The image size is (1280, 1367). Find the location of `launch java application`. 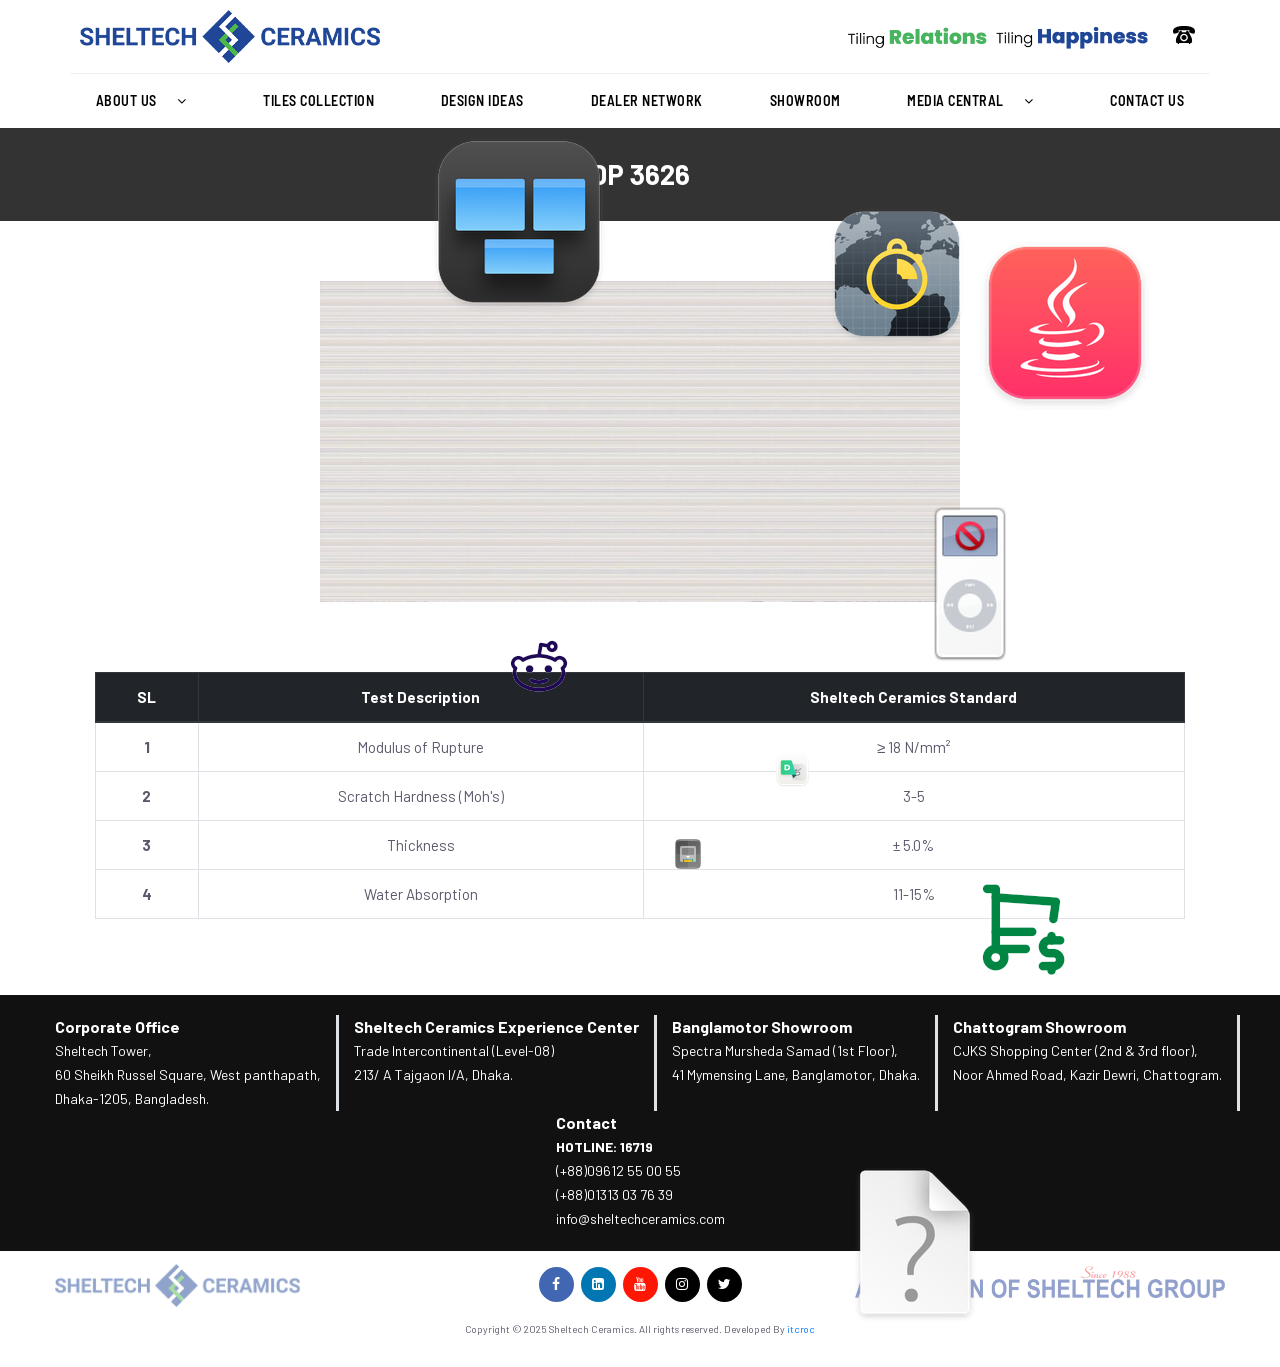

launch java application is located at coordinates (1065, 323).